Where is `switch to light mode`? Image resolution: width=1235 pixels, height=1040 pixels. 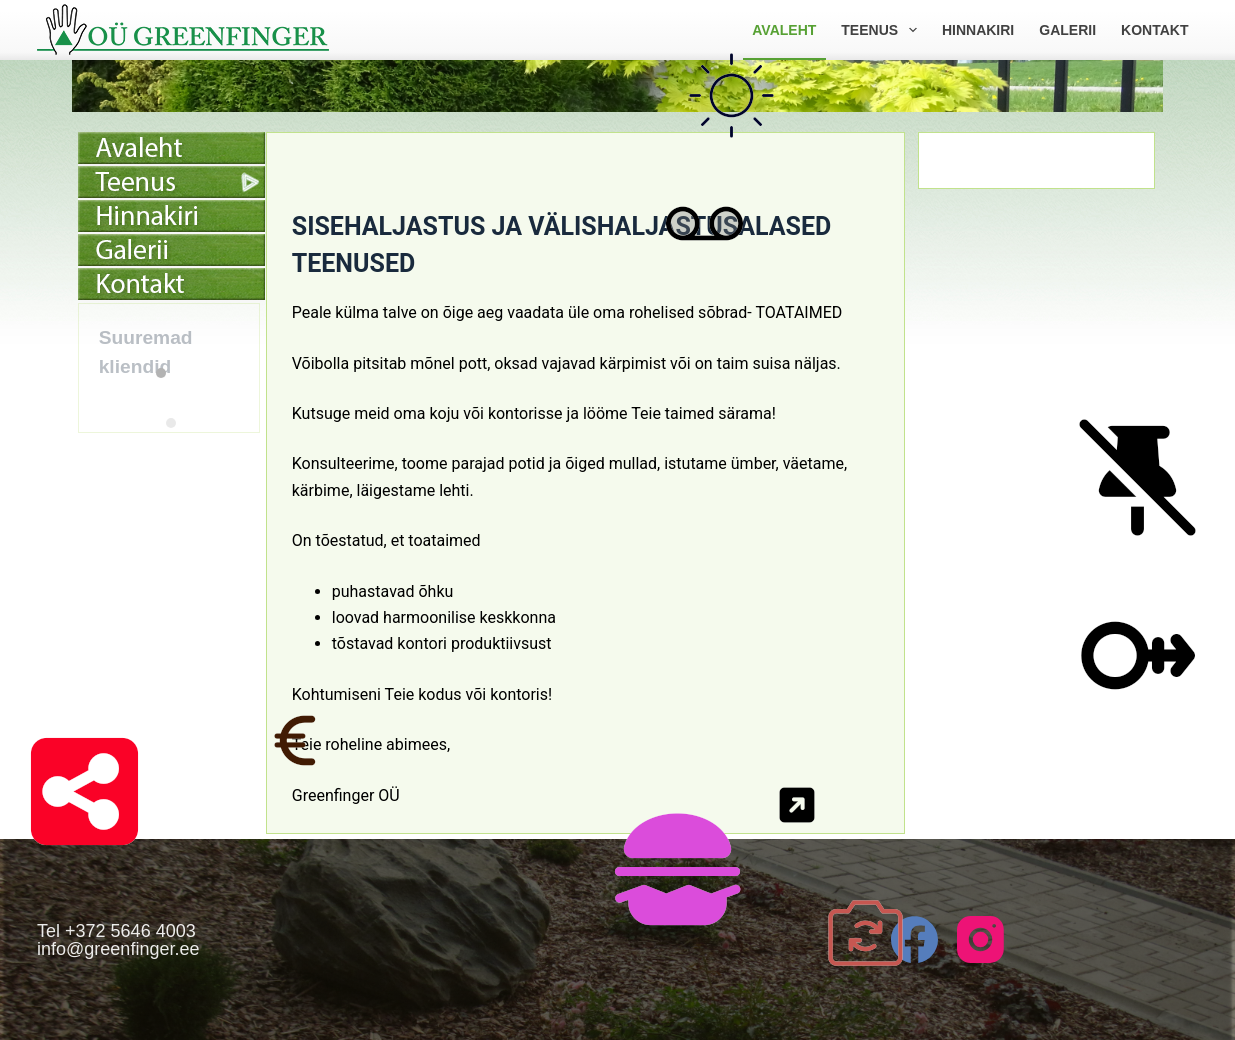 switch to light mode is located at coordinates (731, 95).